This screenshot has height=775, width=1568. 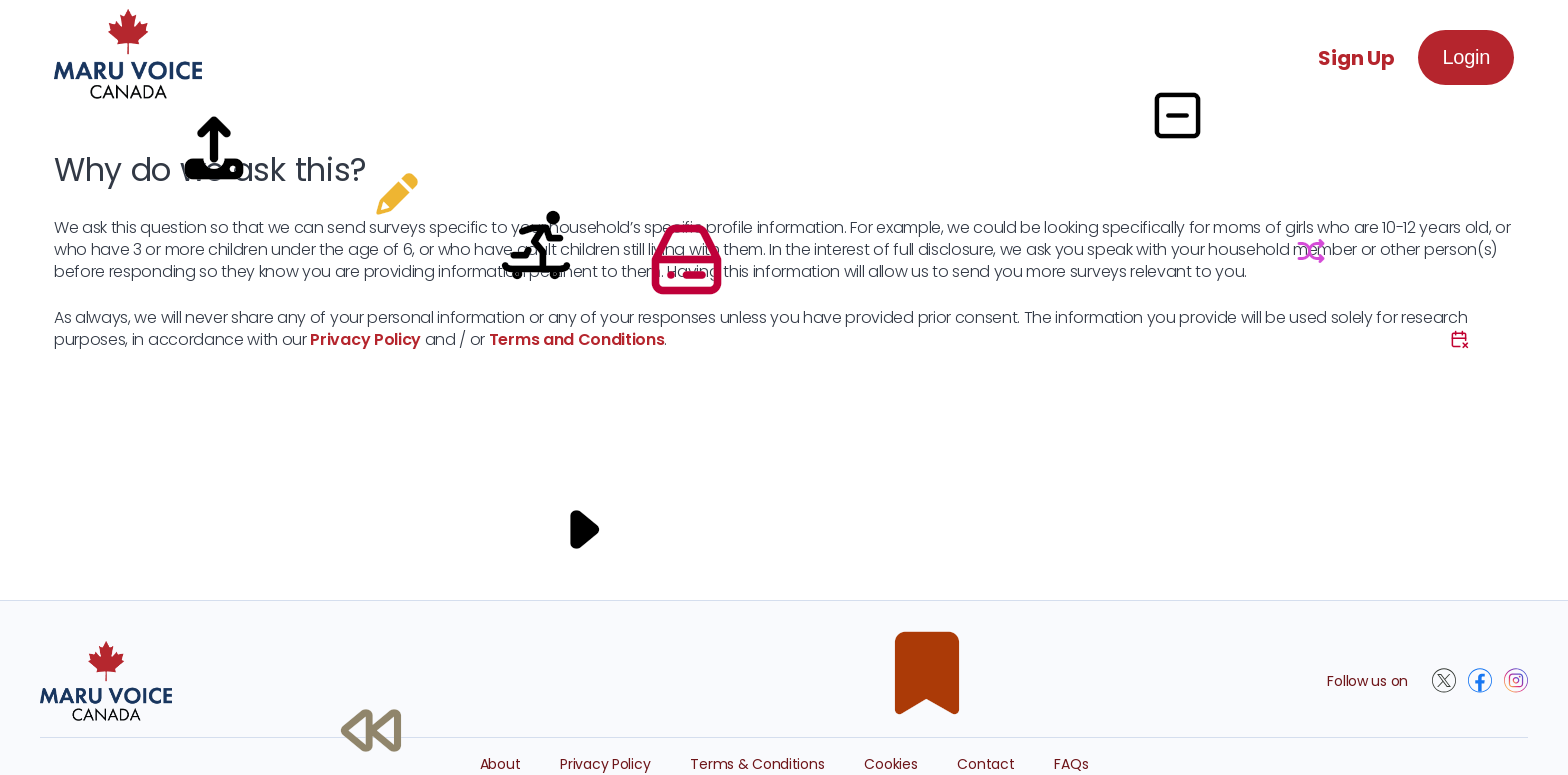 I want to click on remove an event from your calendar, so click(x=1459, y=339).